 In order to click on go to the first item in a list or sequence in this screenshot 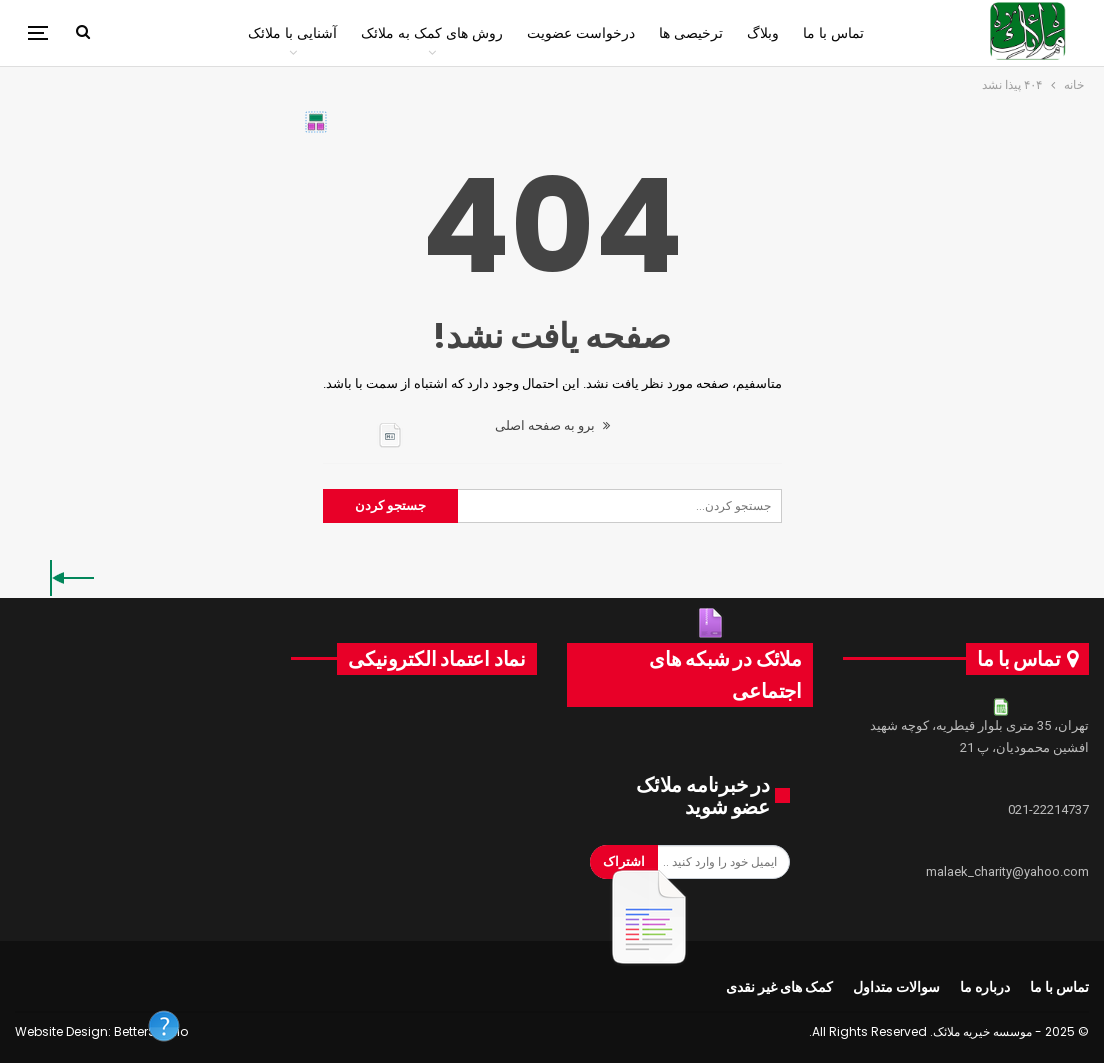, I will do `click(72, 578)`.